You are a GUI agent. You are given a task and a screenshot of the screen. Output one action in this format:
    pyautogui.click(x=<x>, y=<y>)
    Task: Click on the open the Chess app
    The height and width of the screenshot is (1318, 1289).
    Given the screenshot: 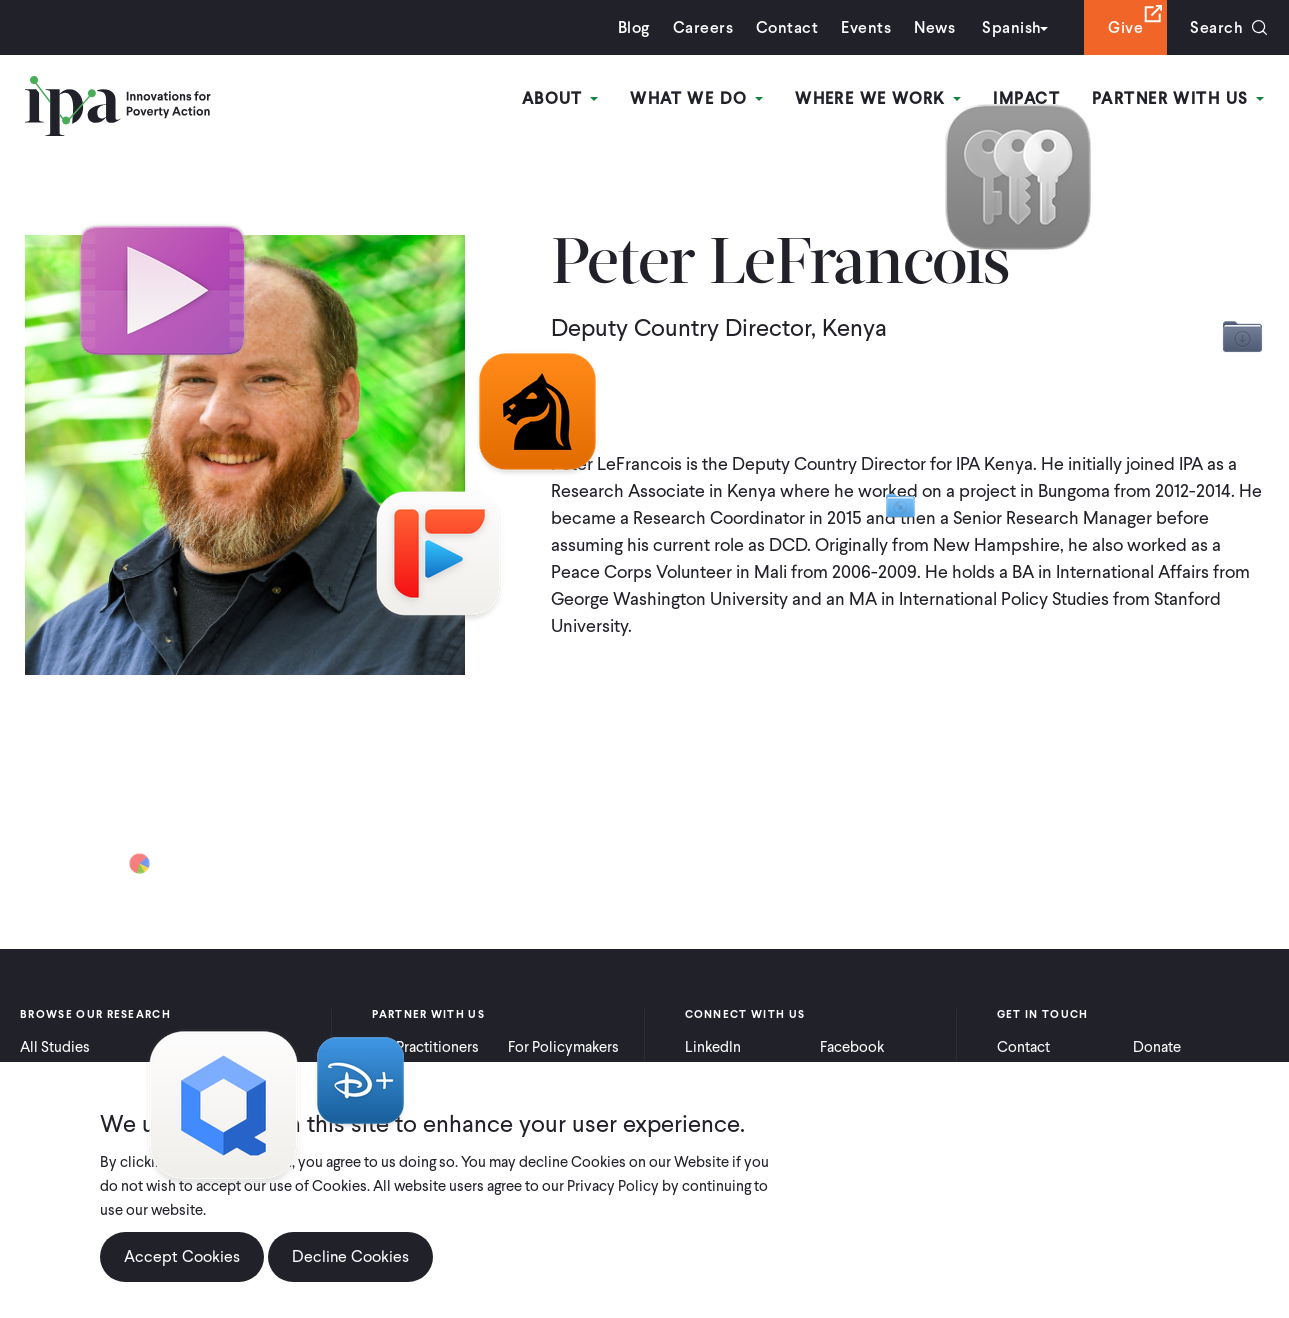 What is the action you would take?
    pyautogui.click(x=537, y=411)
    